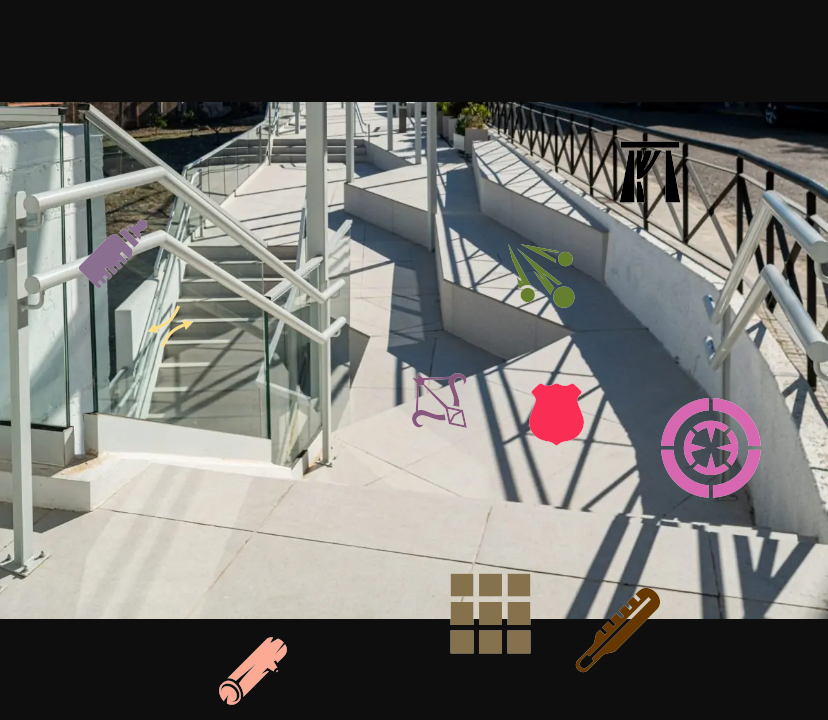 The width and height of the screenshot is (828, 720). I want to click on view law enforcement or security features, so click(556, 414).